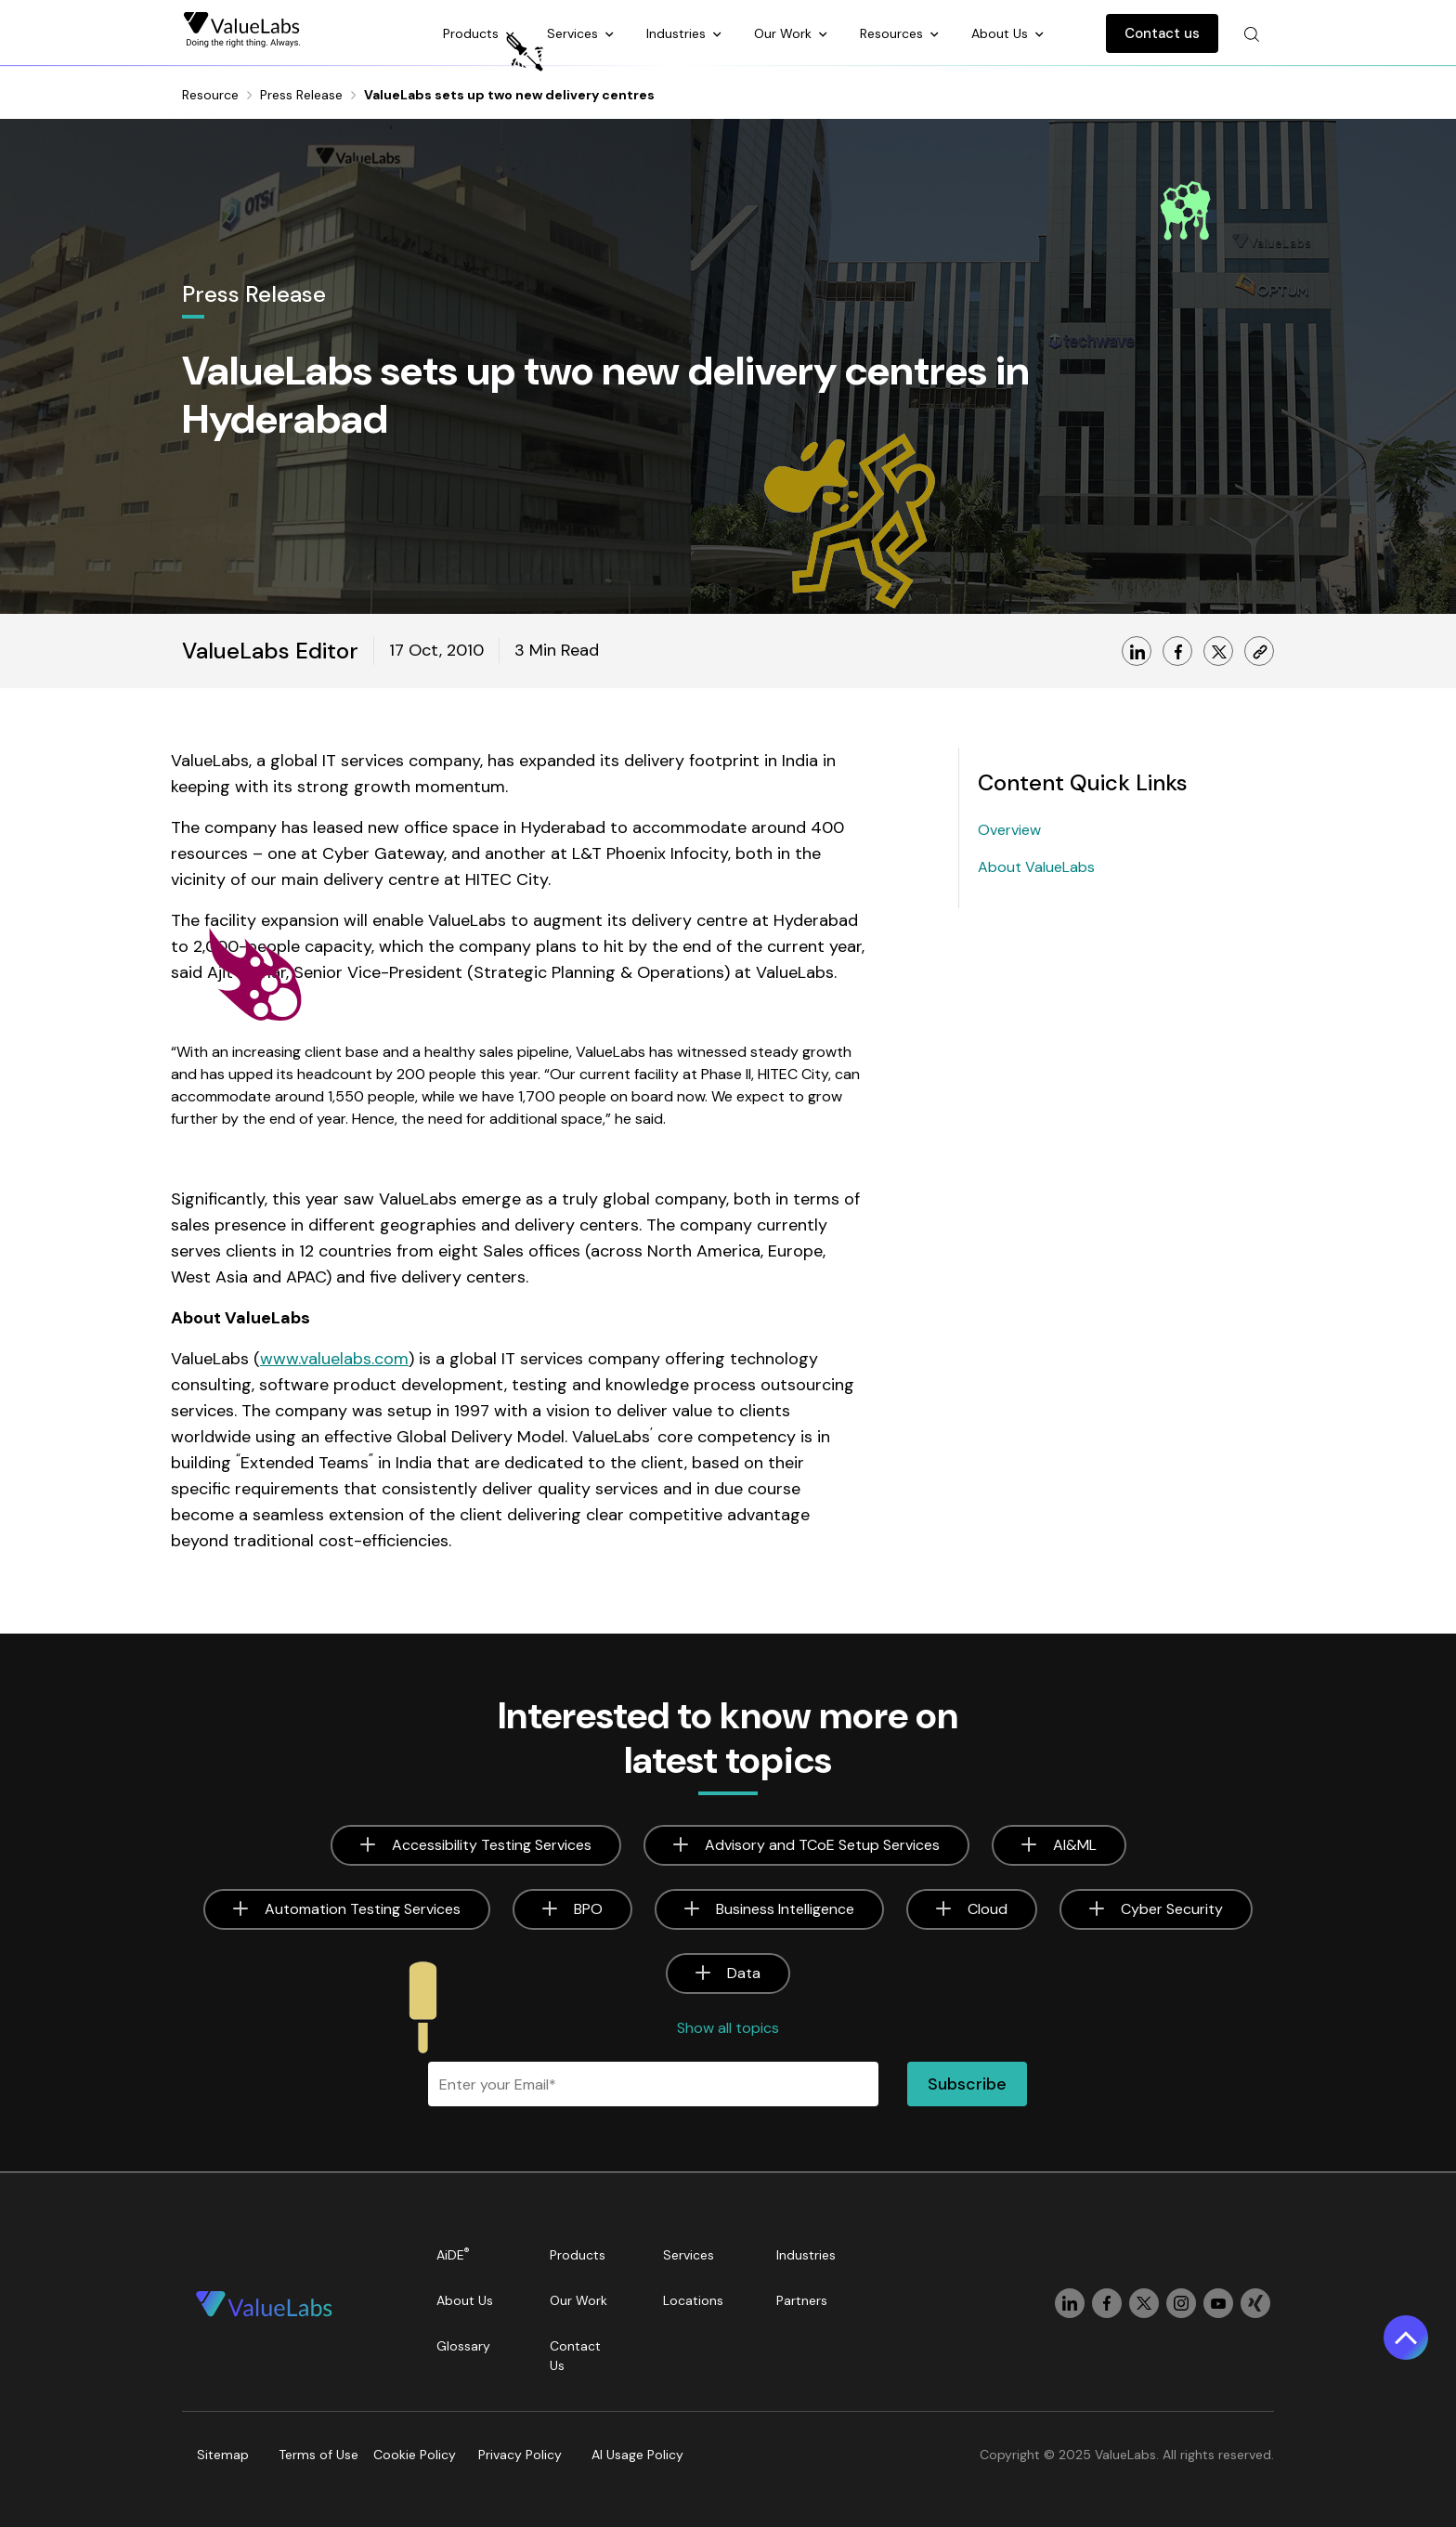 The width and height of the screenshot is (1456, 2527). Describe the element at coordinates (1185, 210) in the screenshot. I see `indicates honey or sweetener ingredient` at that location.